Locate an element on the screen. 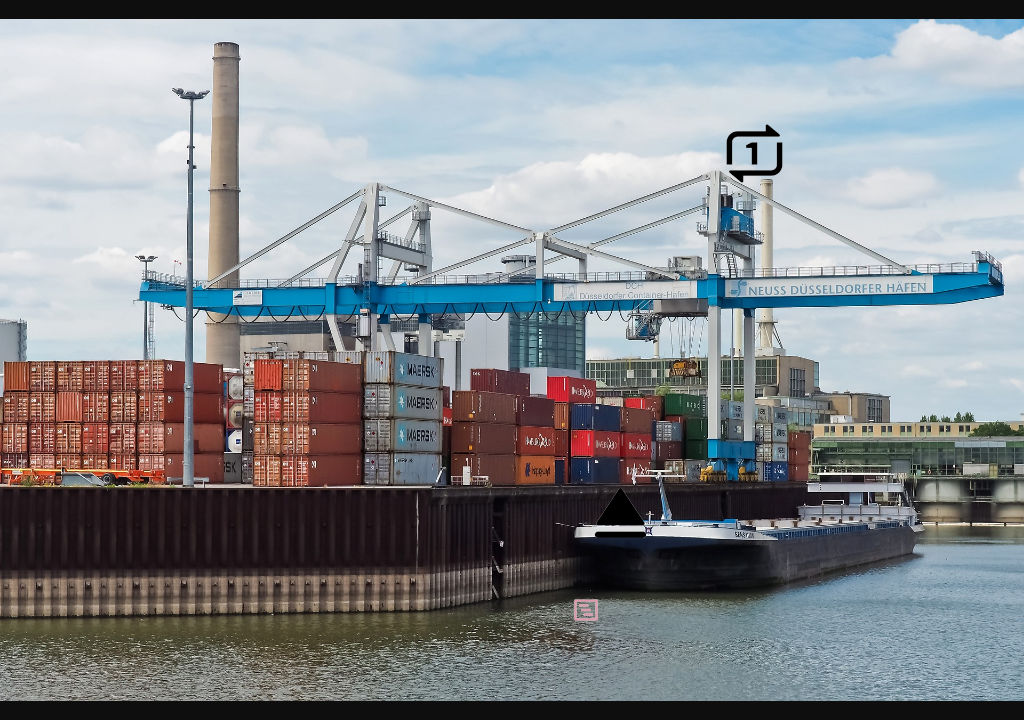 Image resolution: width=1024 pixels, height=720 pixels. eject media or disc is located at coordinates (620, 515).